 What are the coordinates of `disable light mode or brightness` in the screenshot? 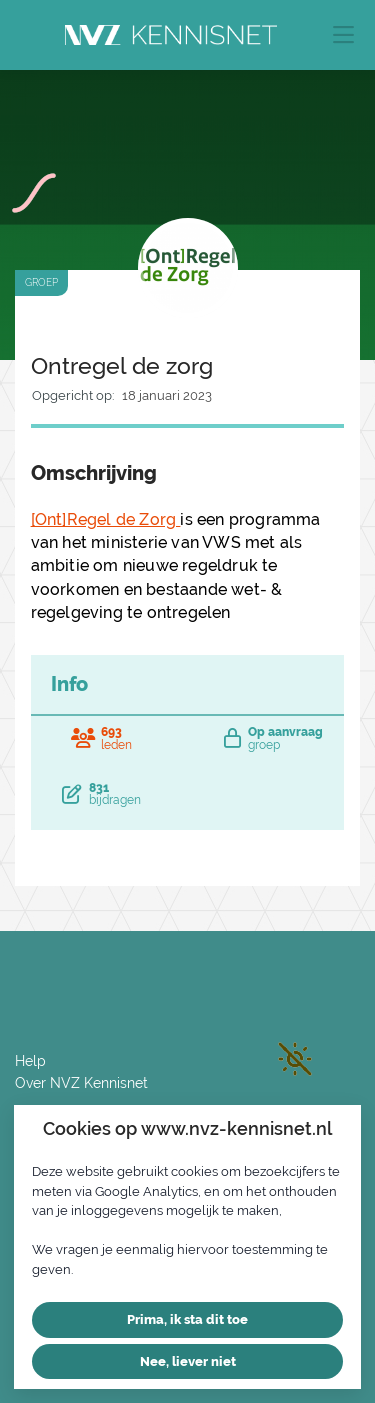 It's located at (295, 1059).